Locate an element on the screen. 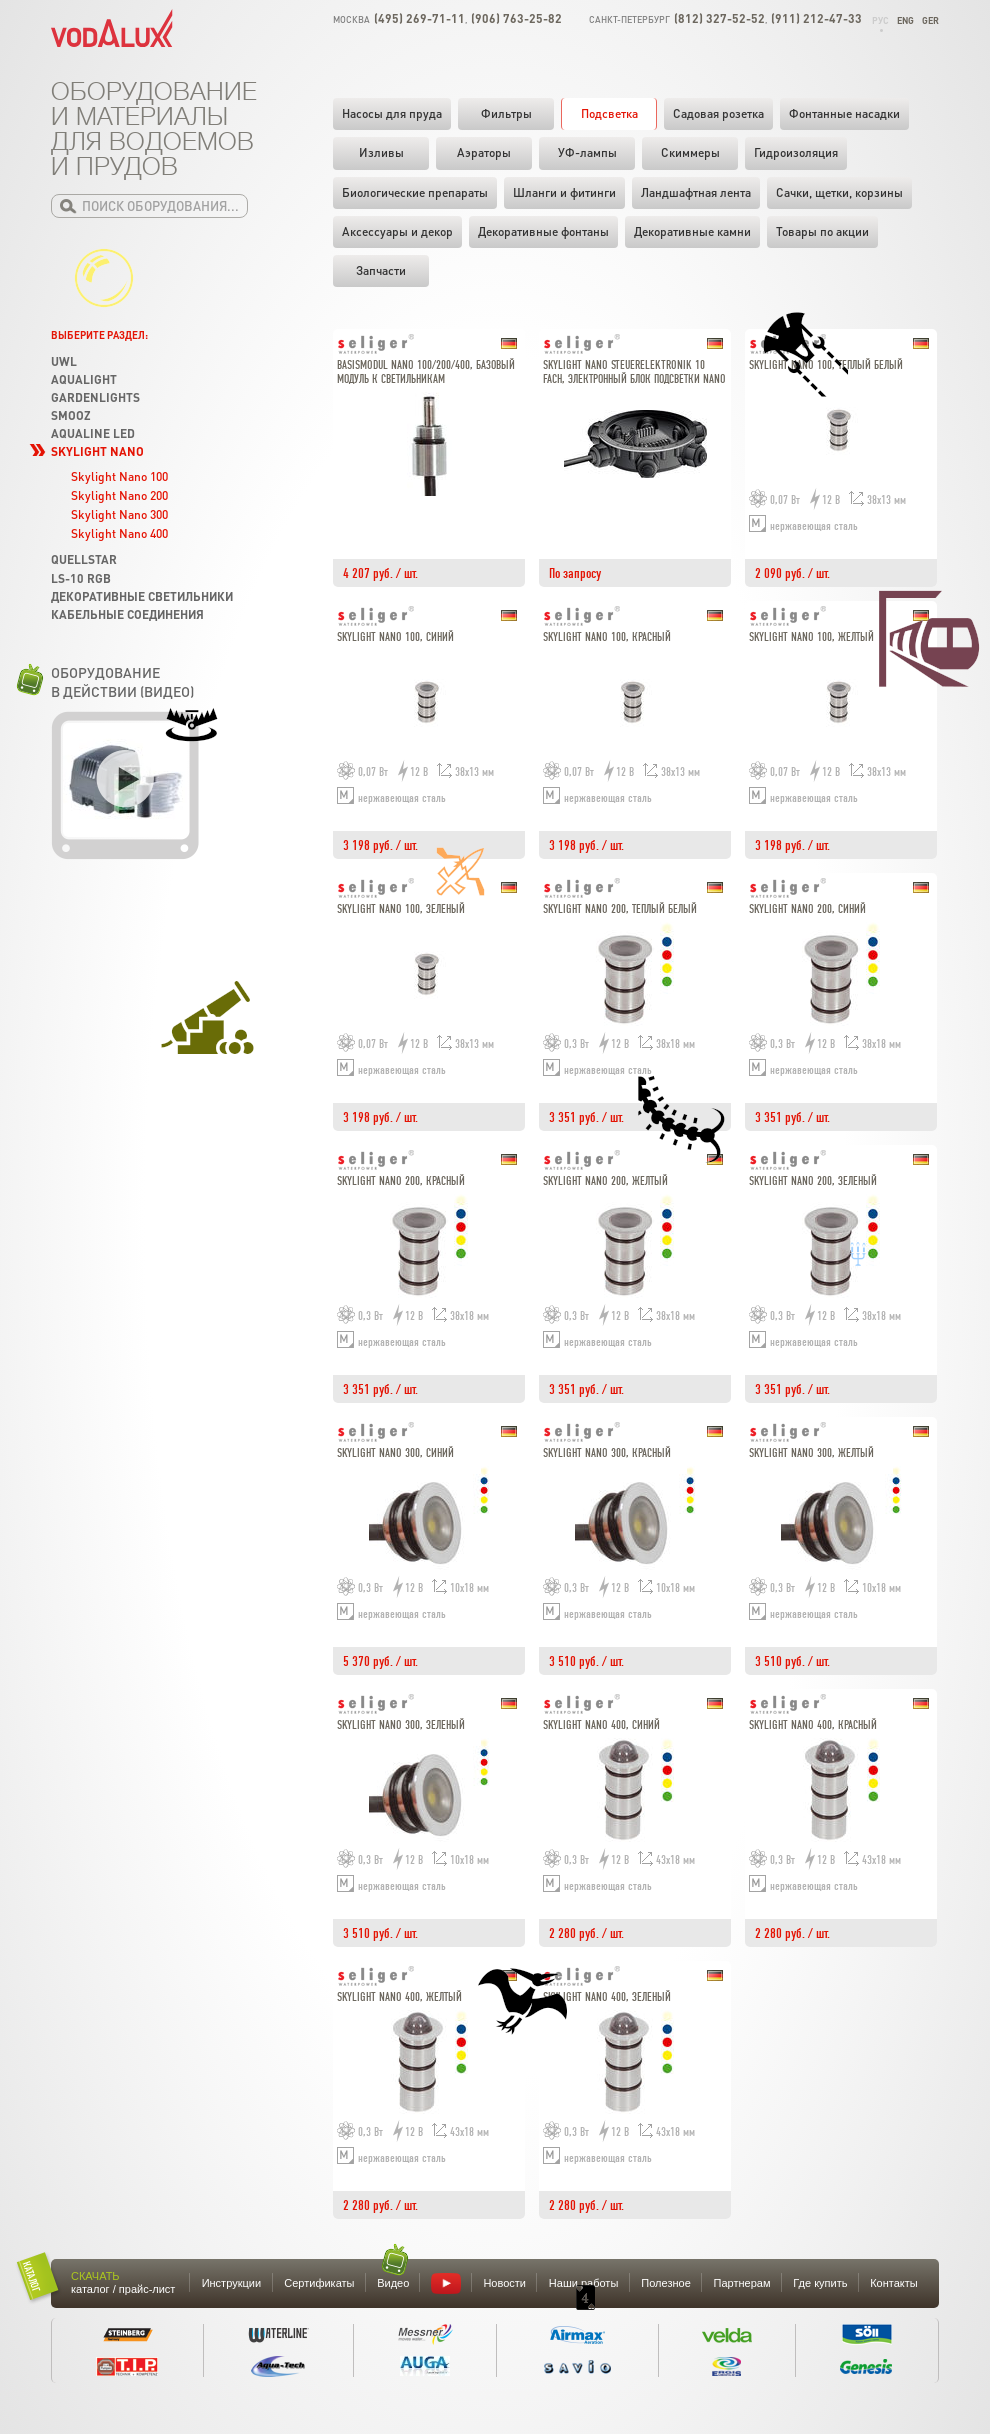  decorative lighting or ambiance setting is located at coordinates (858, 1254).